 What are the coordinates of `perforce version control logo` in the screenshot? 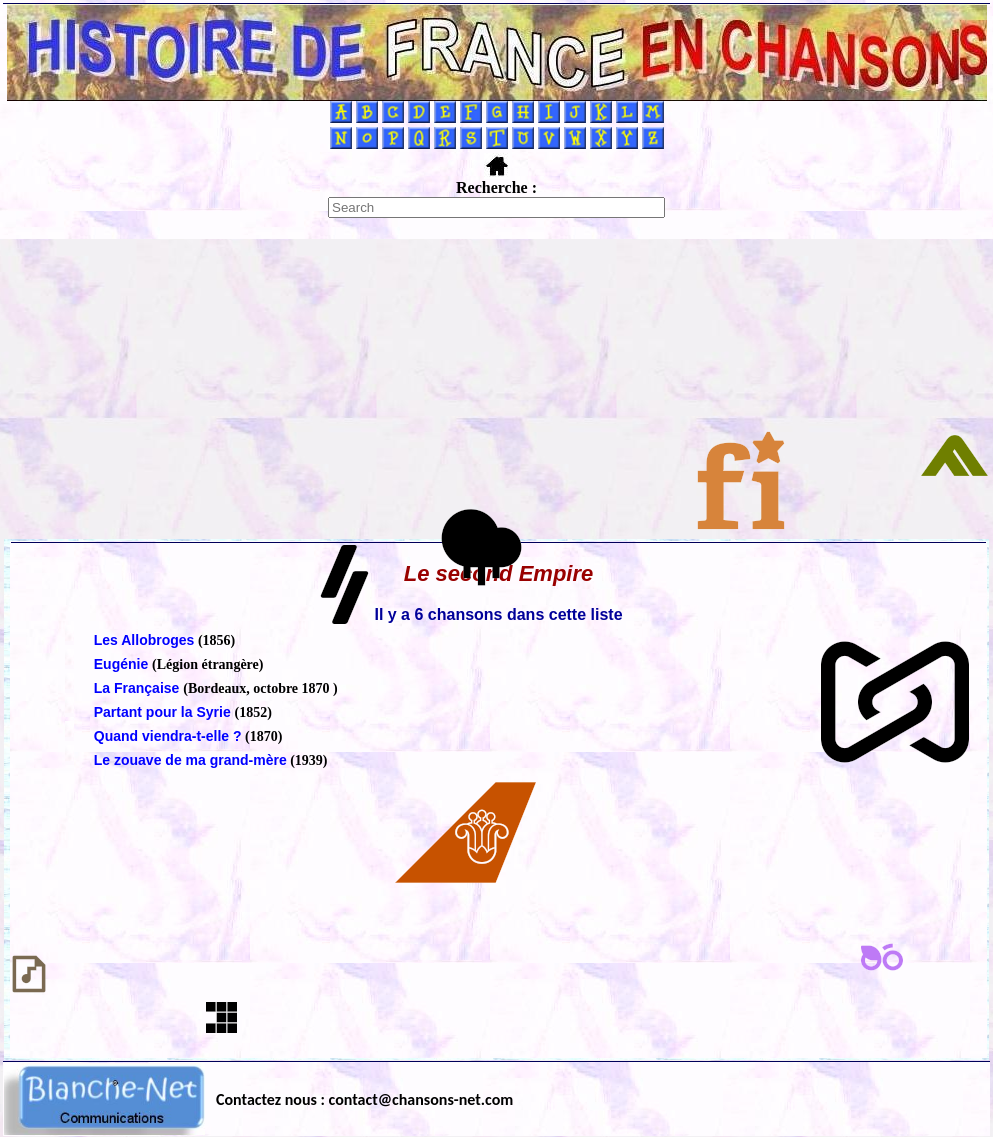 It's located at (895, 702).